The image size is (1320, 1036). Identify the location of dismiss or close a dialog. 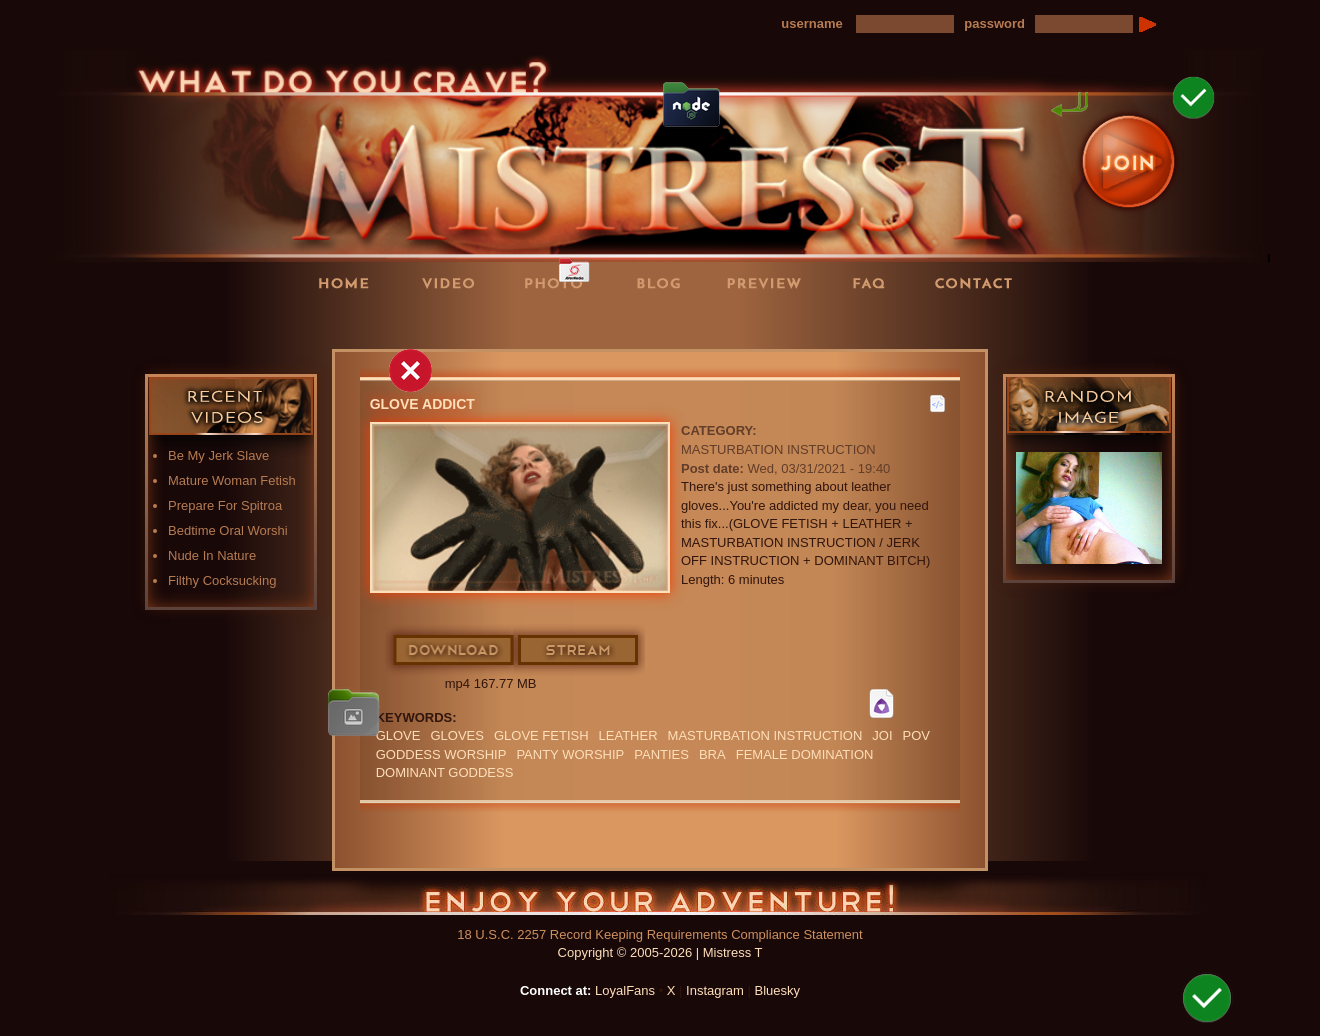
(410, 370).